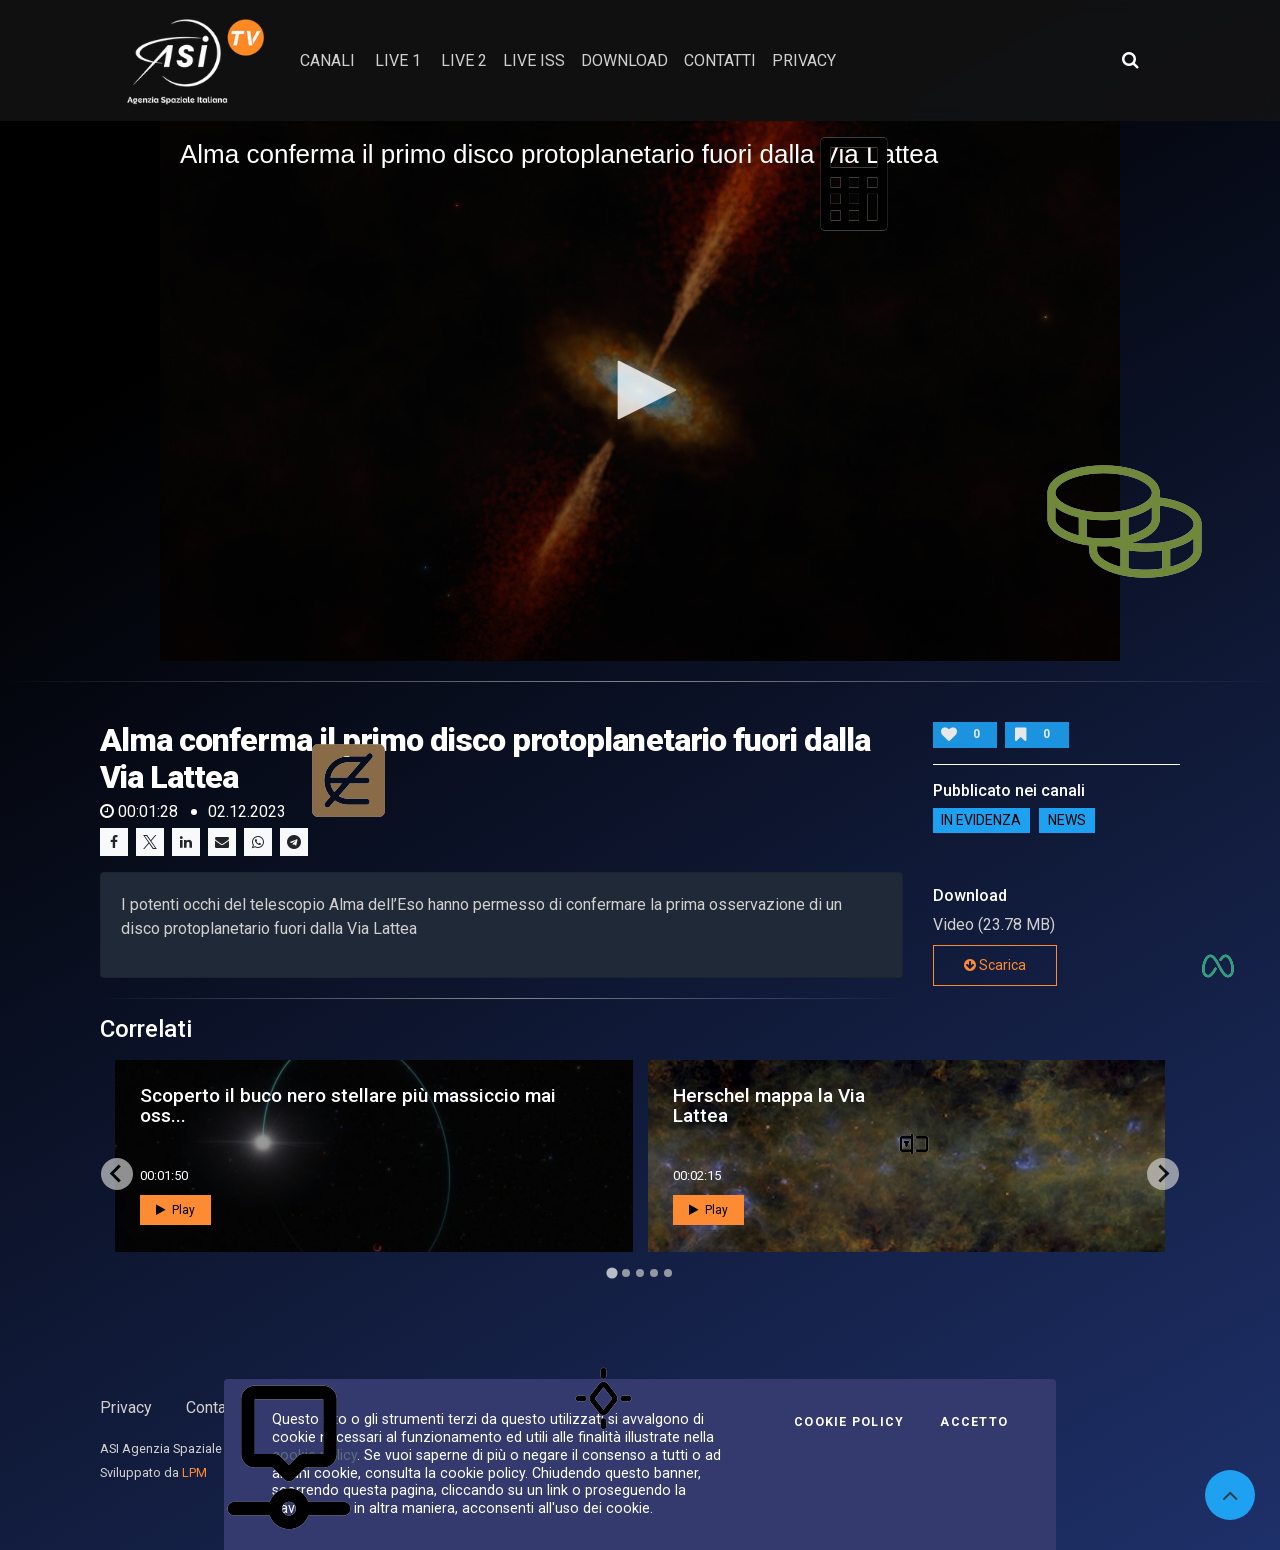 This screenshot has height=1550, width=1280. What do you see at coordinates (289, 1454) in the screenshot?
I see `view event details on timeline` at bounding box center [289, 1454].